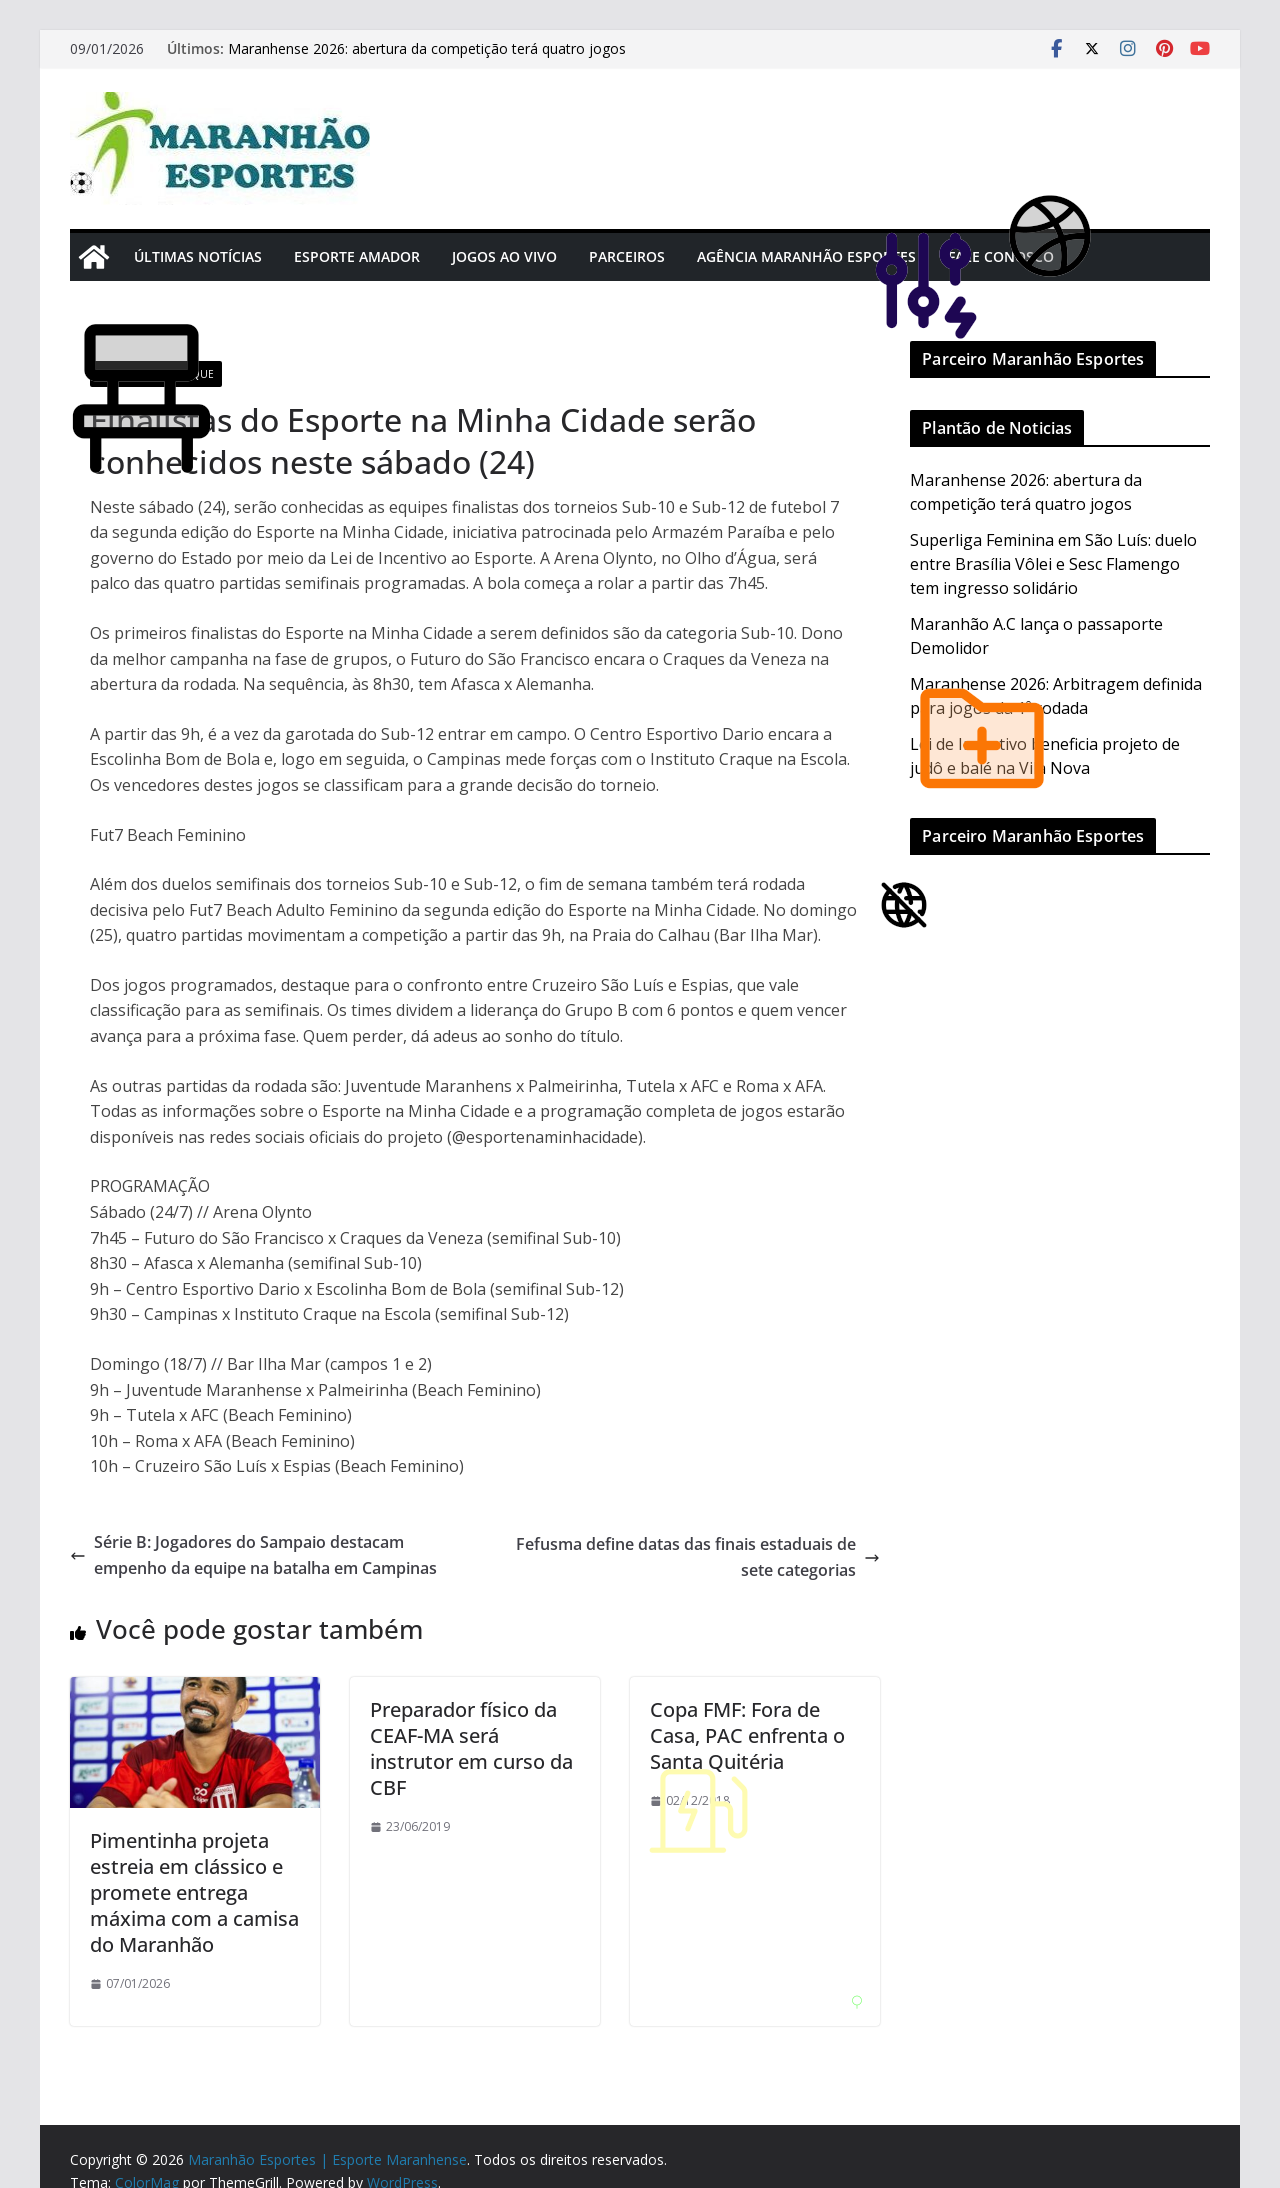 The width and height of the screenshot is (1280, 2188). I want to click on disable internet or web access, so click(904, 905).